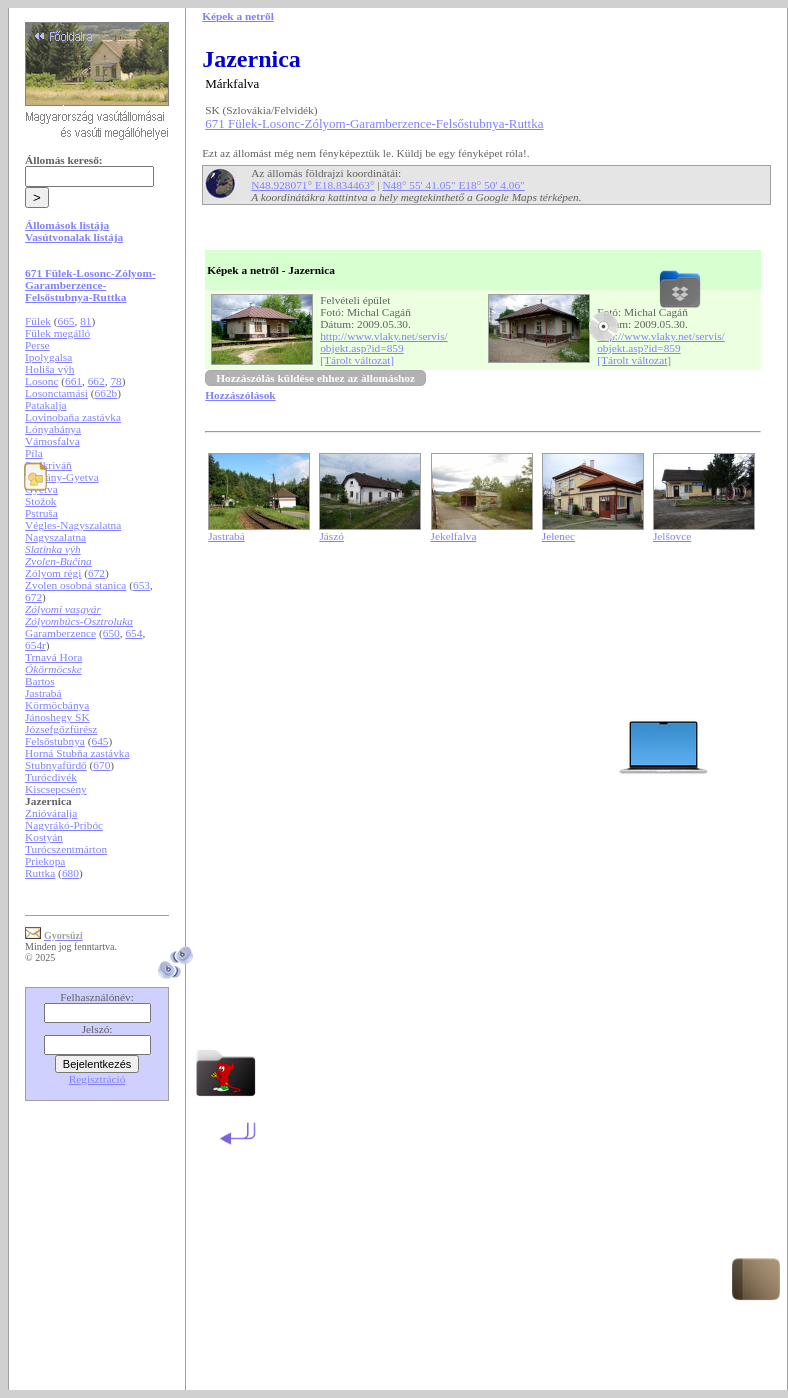 This screenshot has width=788, height=1398. Describe the element at coordinates (35, 476) in the screenshot. I see `open a graphics template file` at that location.